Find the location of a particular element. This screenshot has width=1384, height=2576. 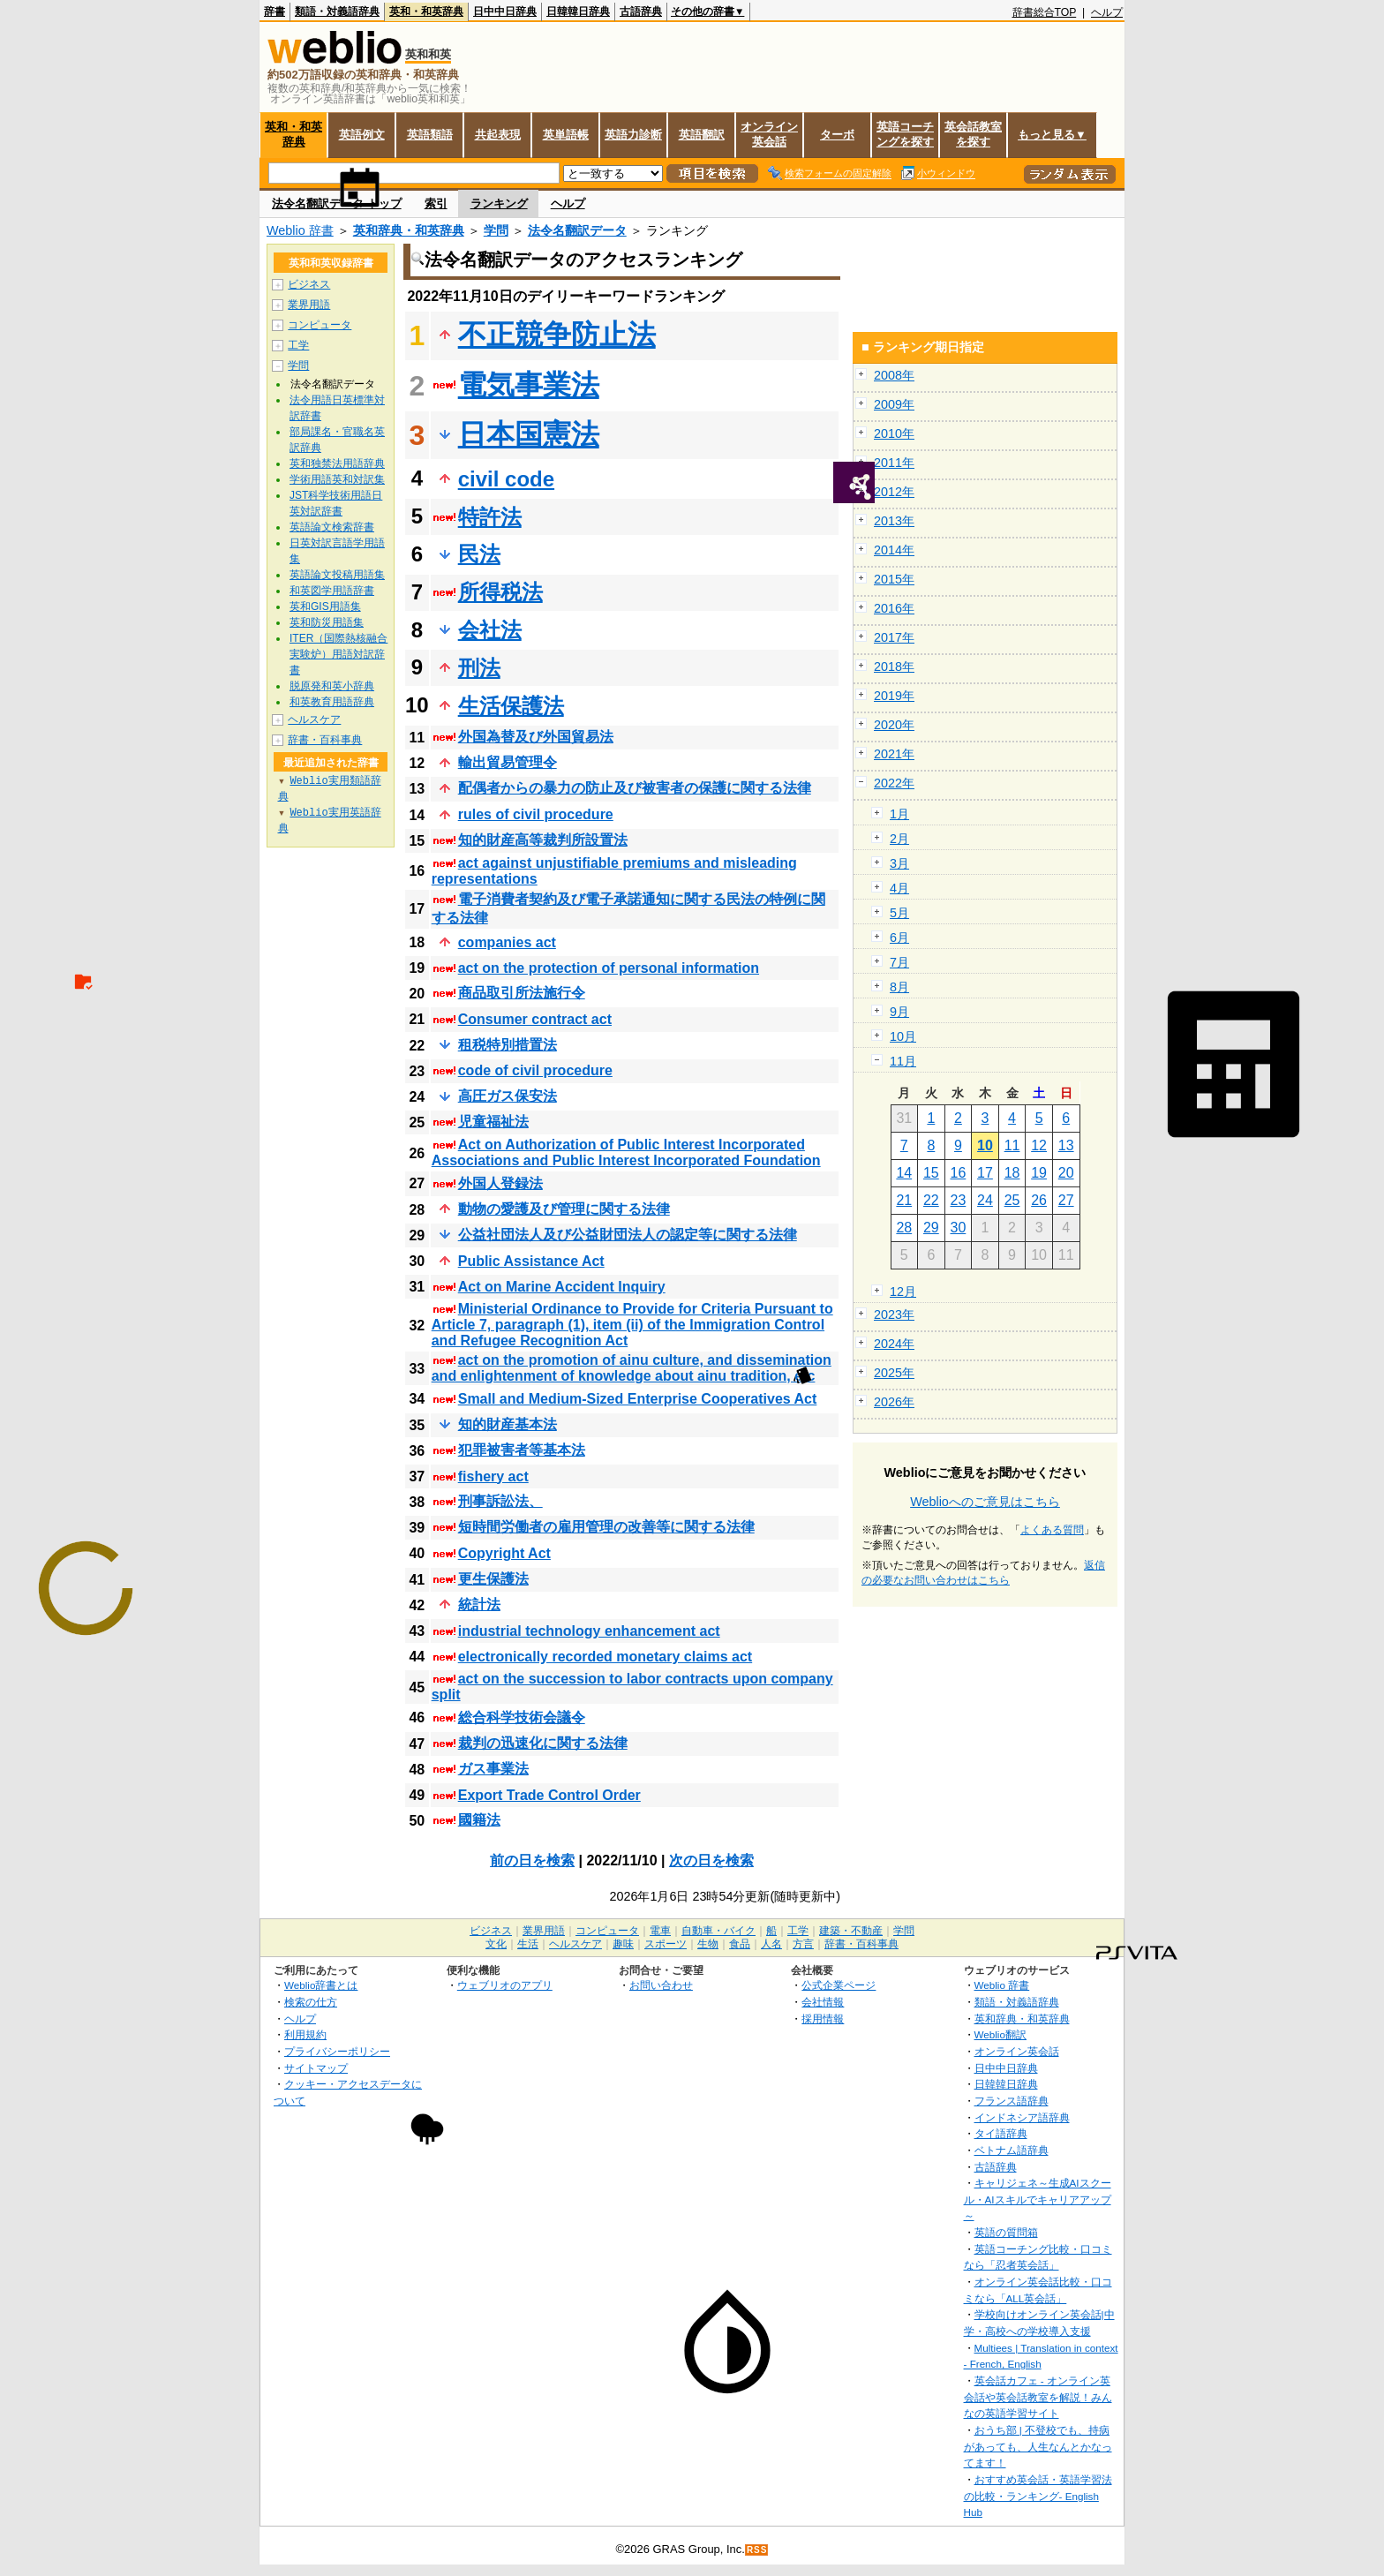

folder verified or approved is located at coordinates (83, 982).